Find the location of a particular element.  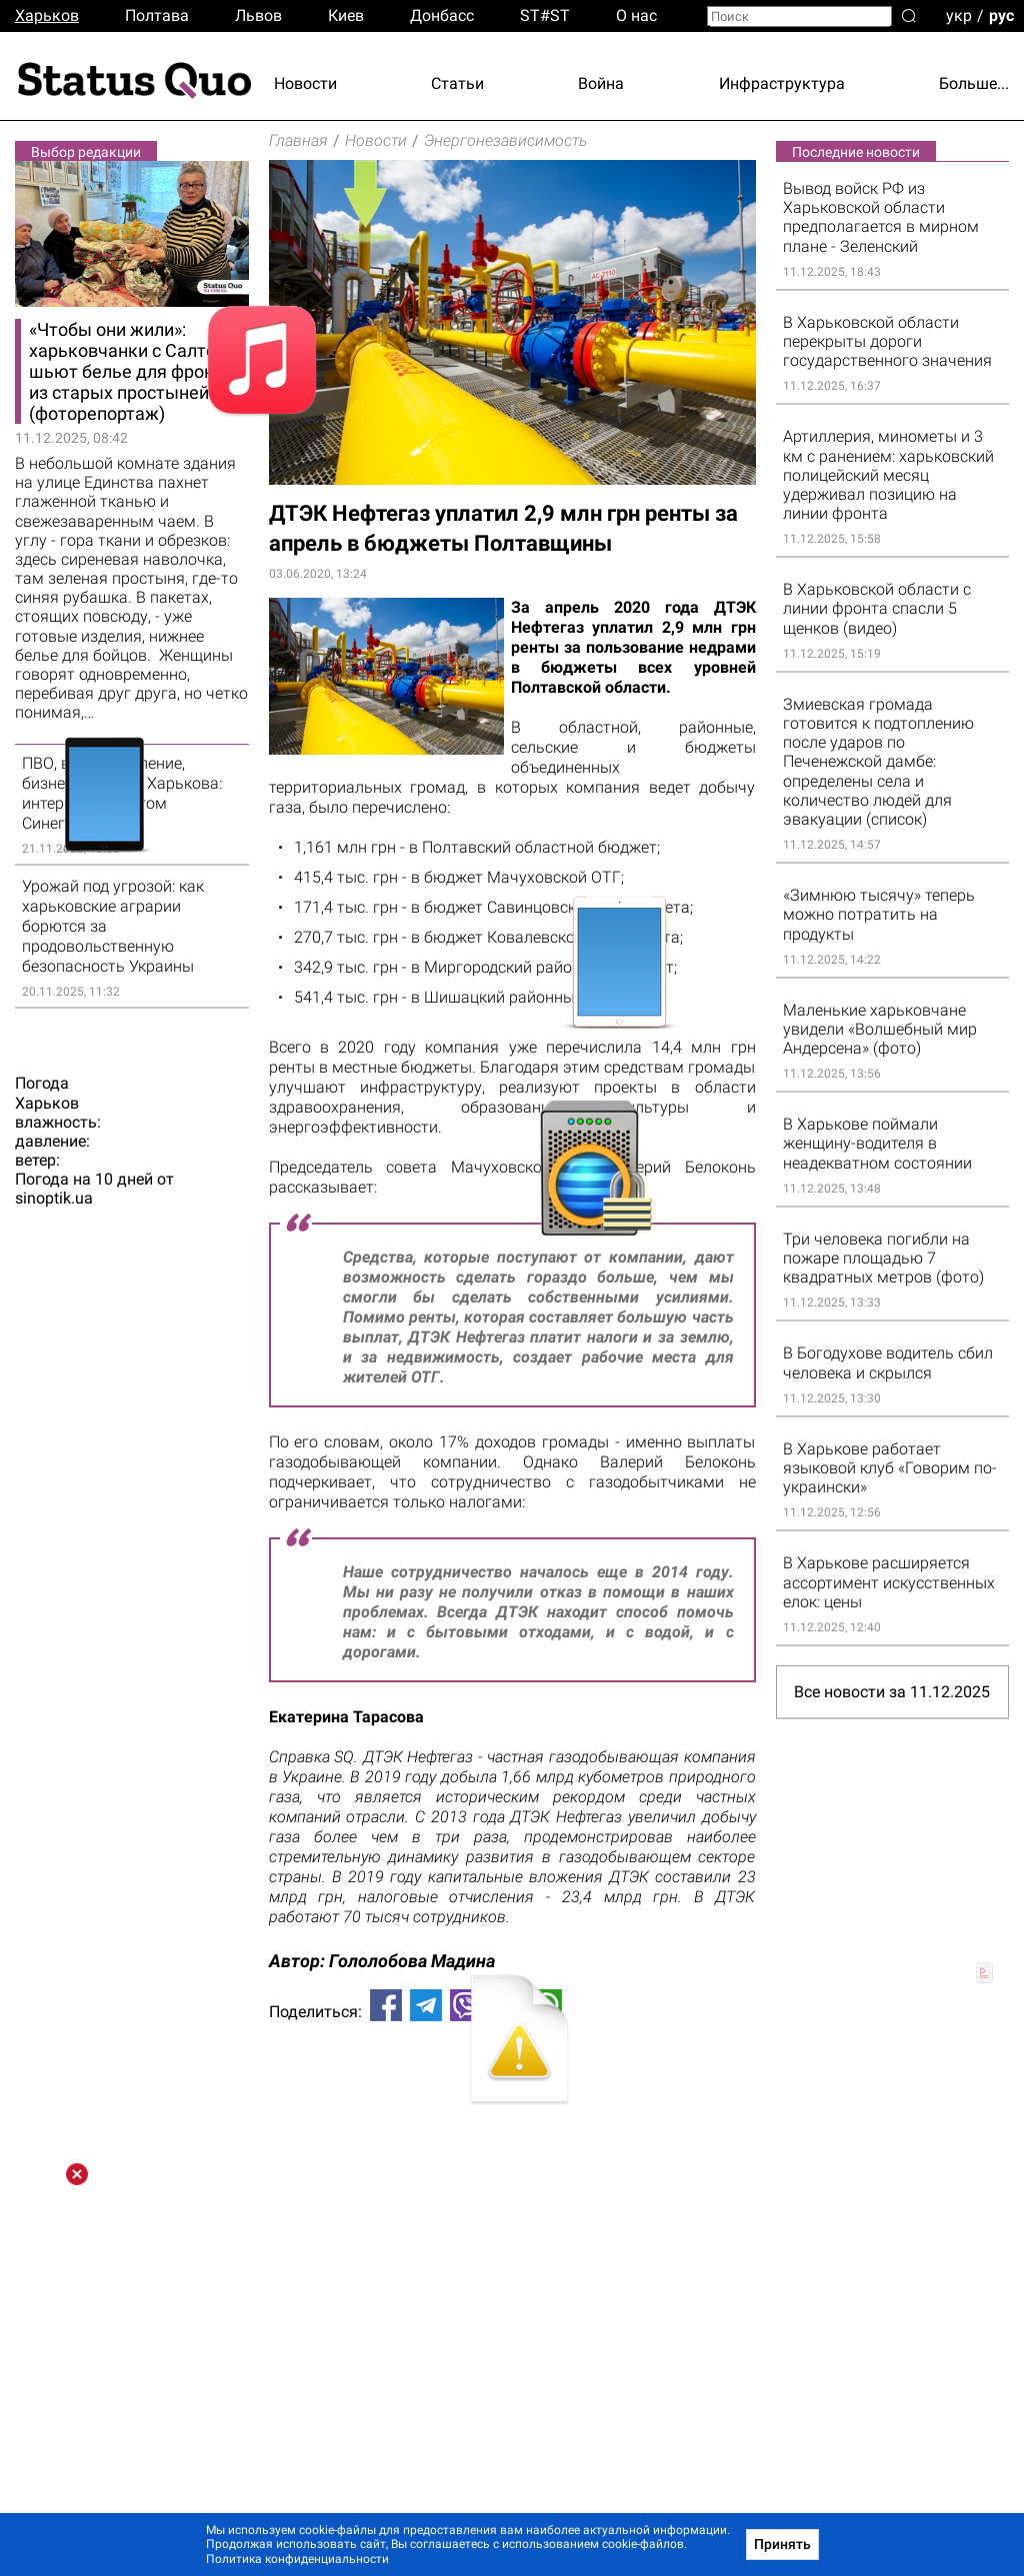

open apple music app is located at coordinates (262, 360).